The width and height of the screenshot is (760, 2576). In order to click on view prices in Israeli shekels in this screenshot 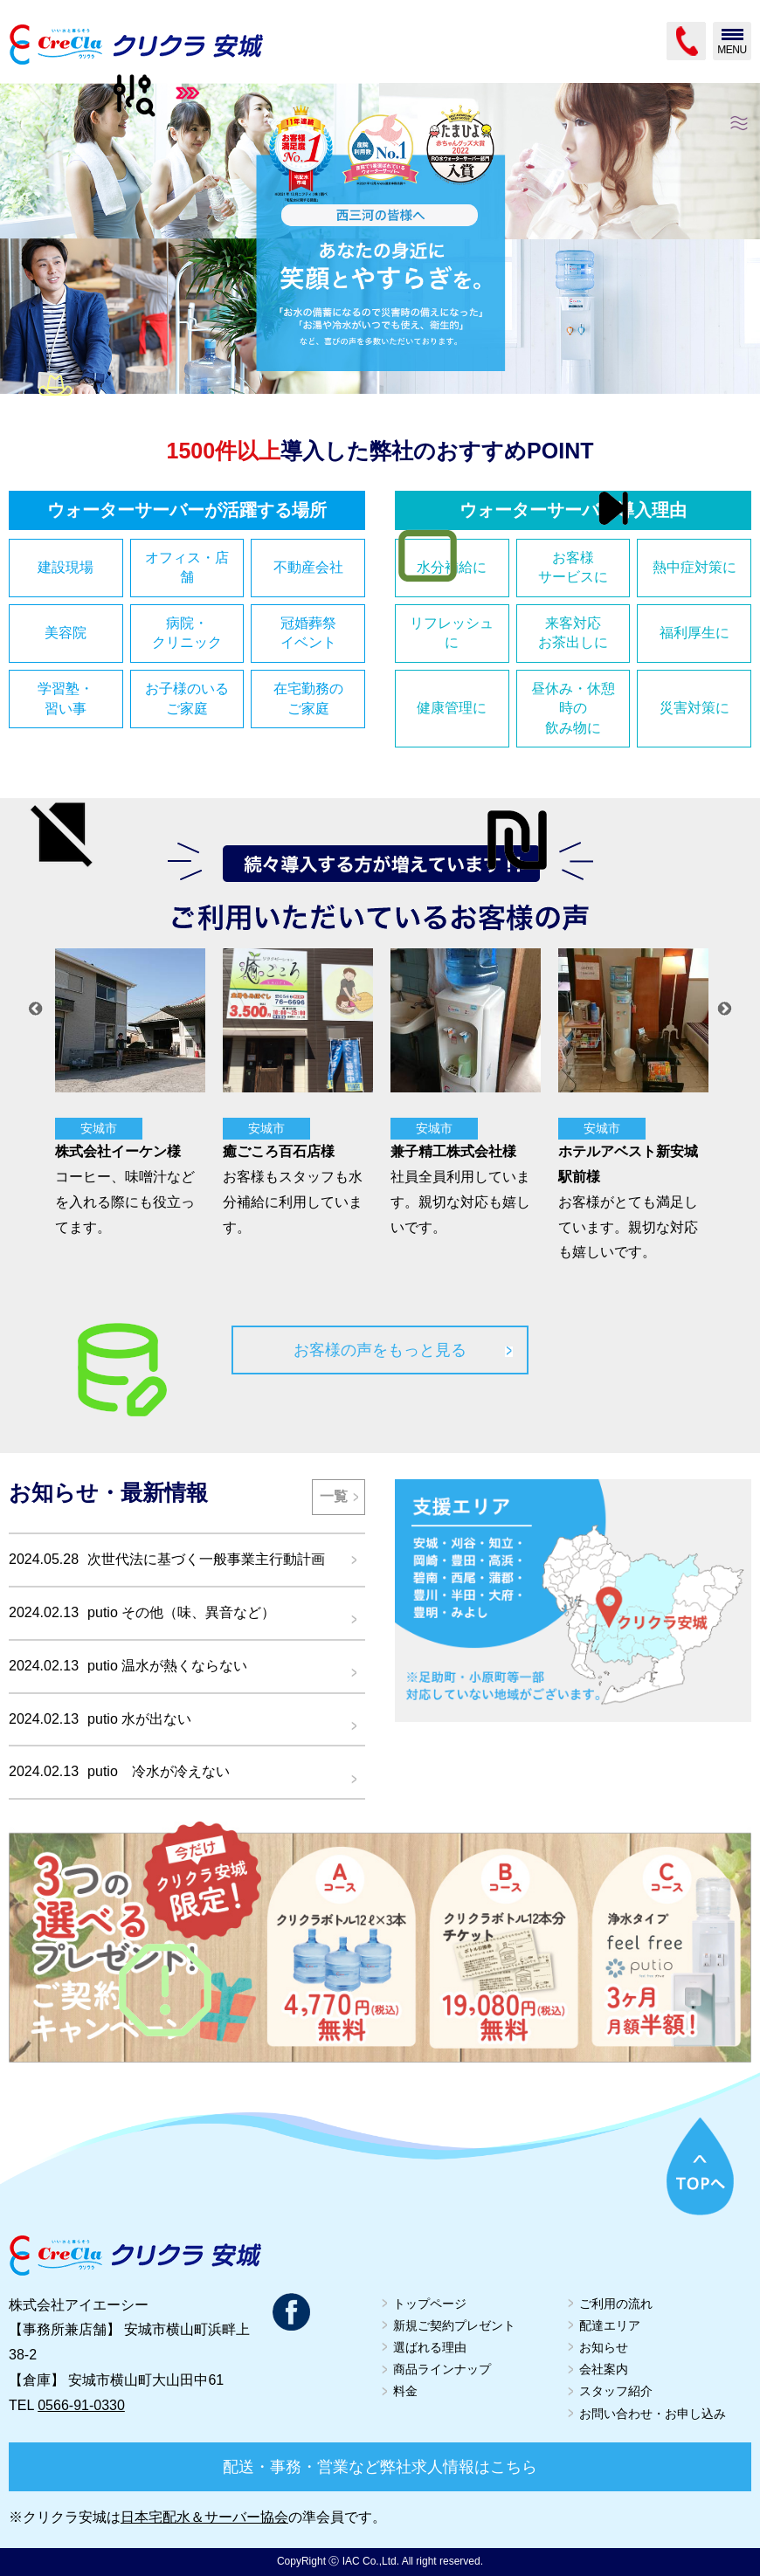, I will do `click(517, 840)`.